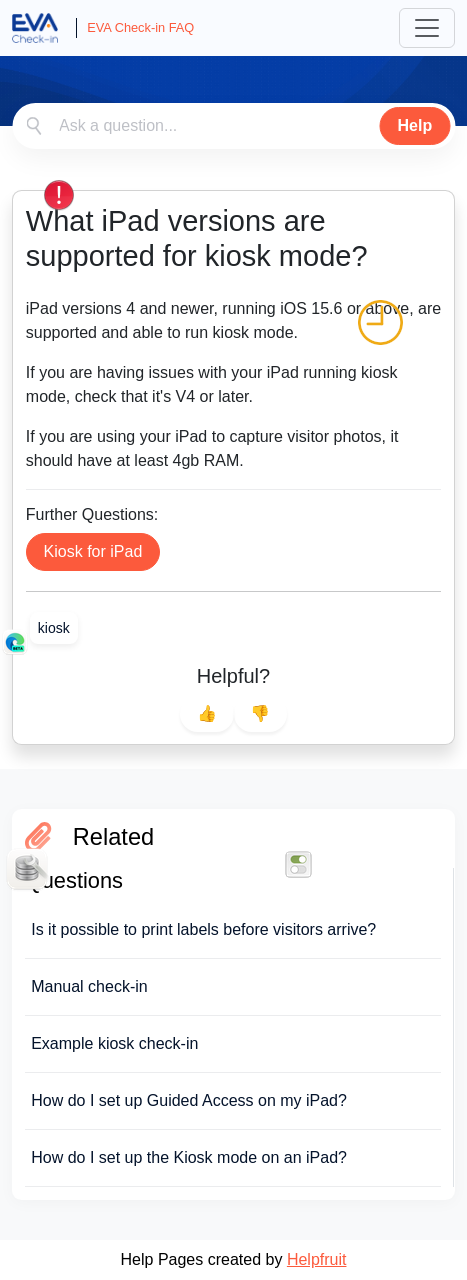 Image resolution: width=467 pixels, height=1280 pixels. What do you see at coordinates (380, 322) in the screenshot?
I see `access date and time settings` at bounding box center [380, 322].